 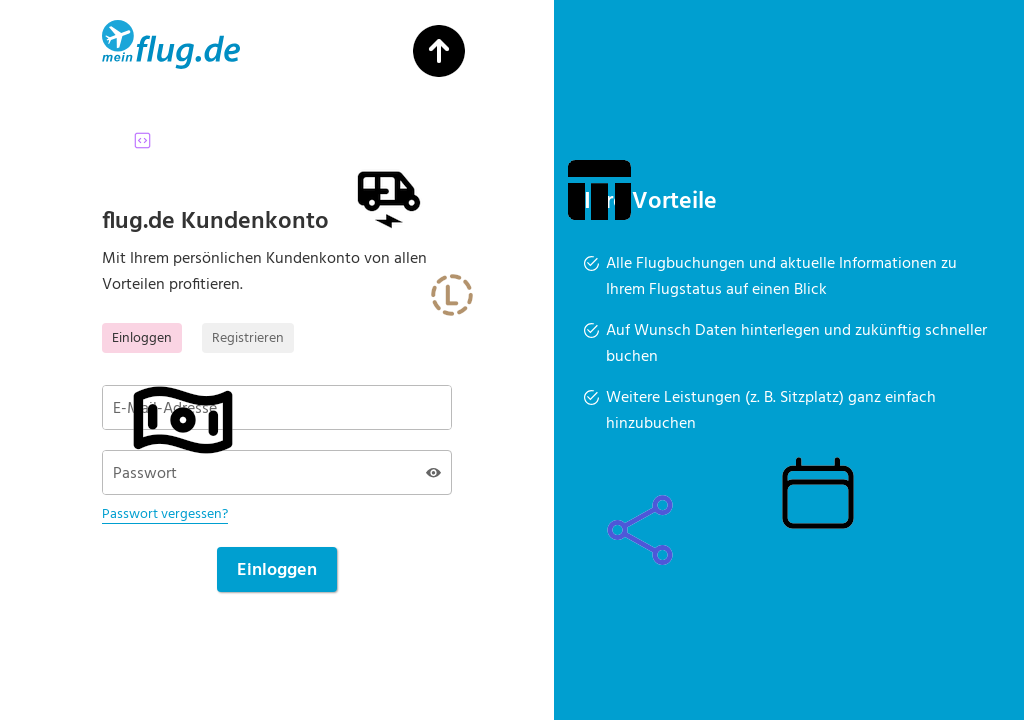 I want to click on view or edit source code, so click(x=142, y=140).